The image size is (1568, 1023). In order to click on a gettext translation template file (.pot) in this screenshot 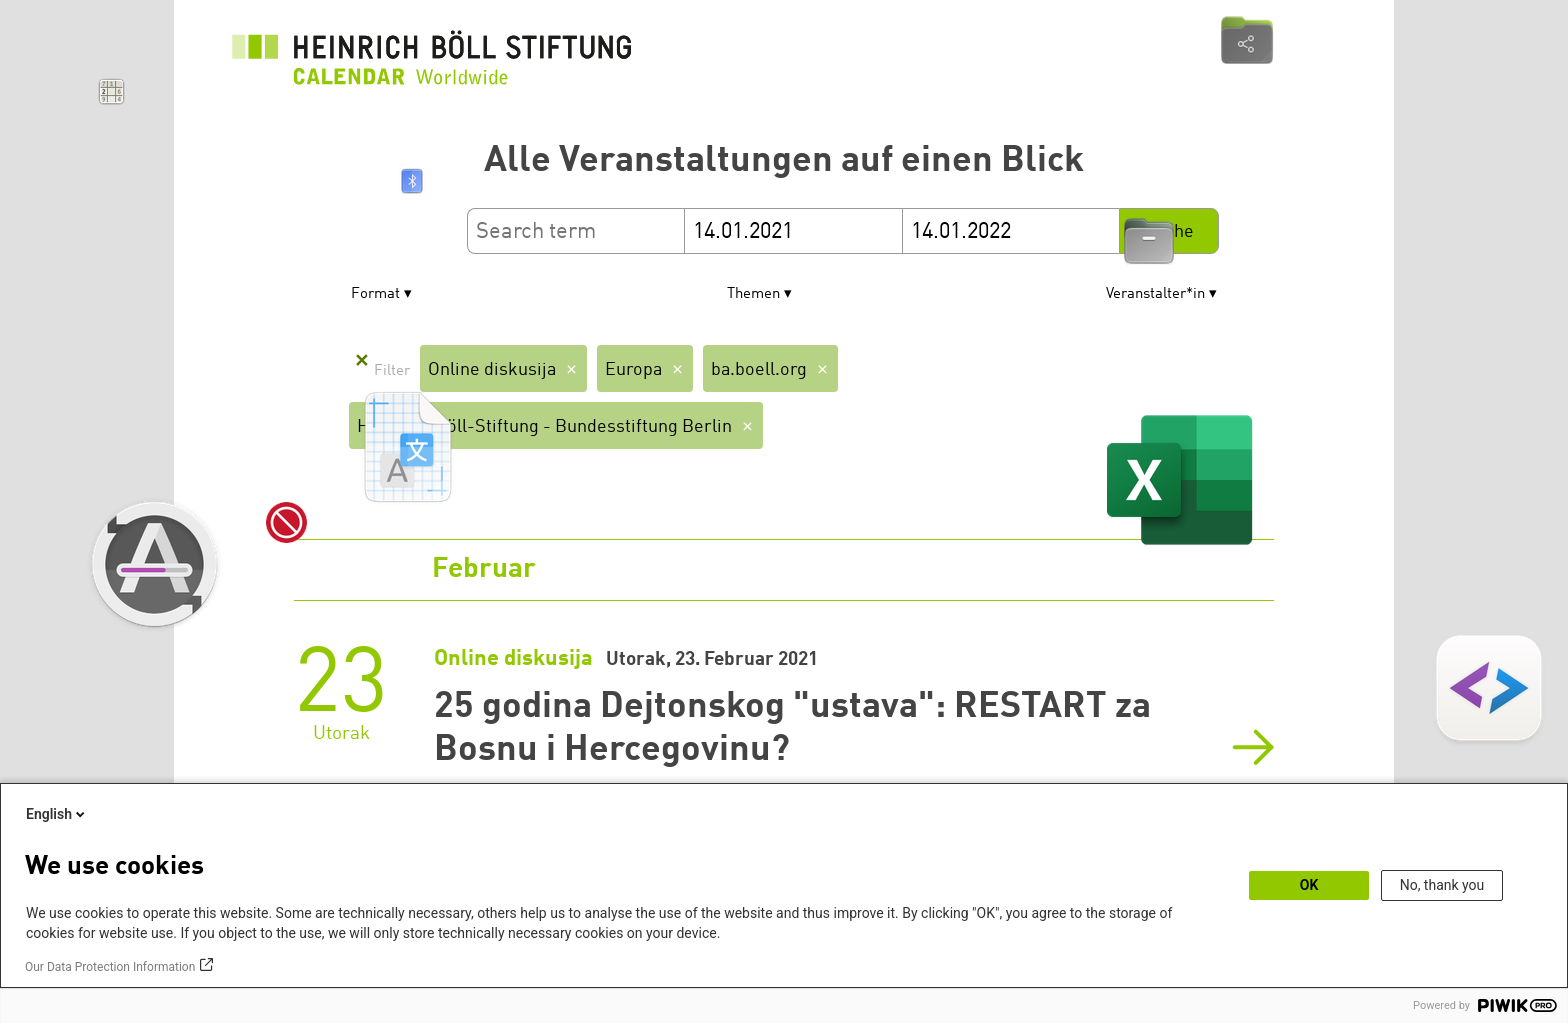, I will do `click(408, 447)`.